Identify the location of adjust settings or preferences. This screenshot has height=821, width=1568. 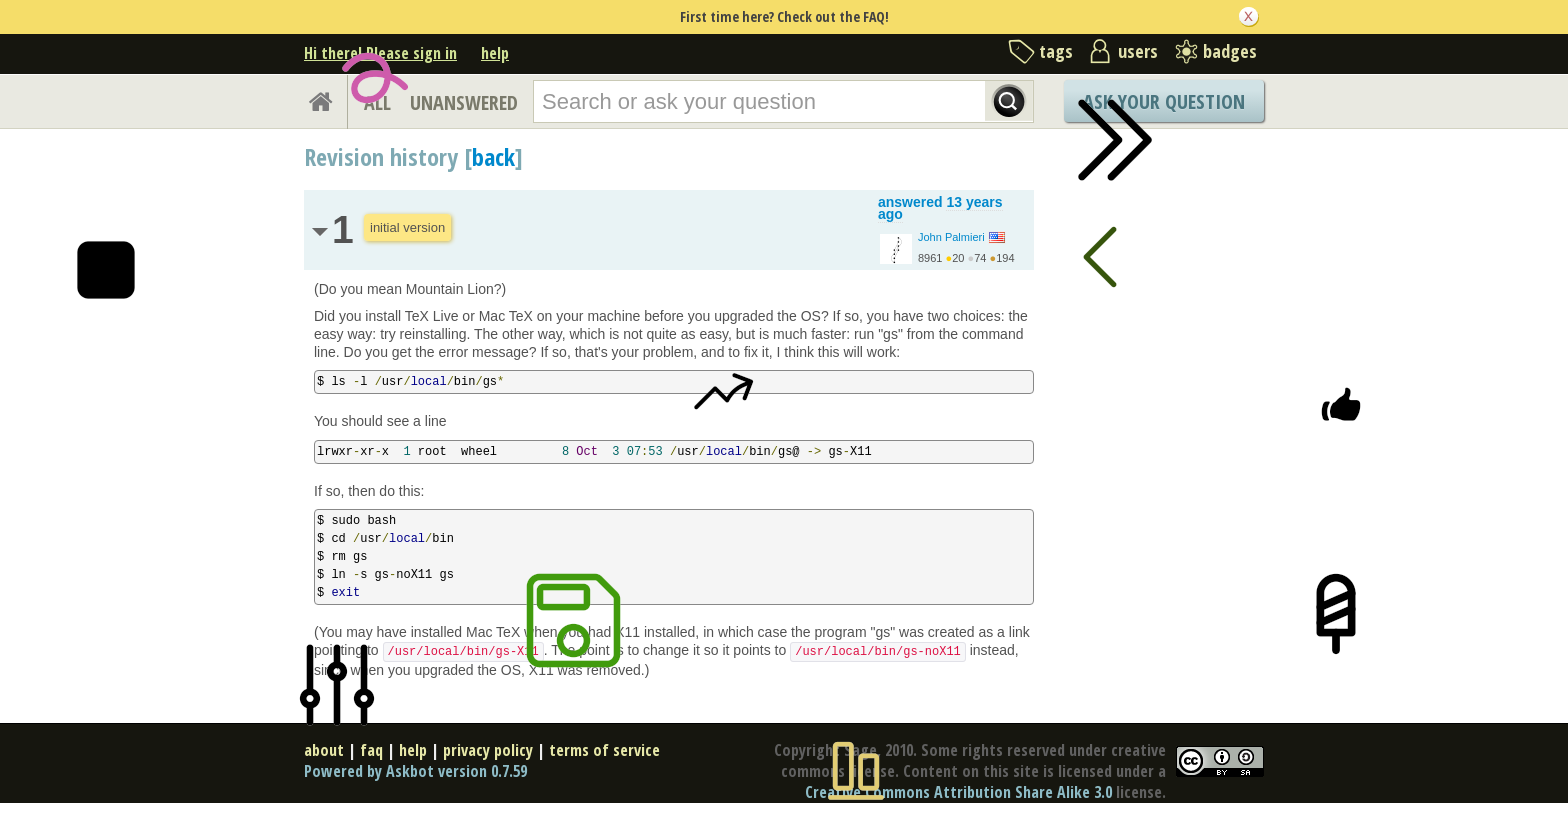
(337, 685).